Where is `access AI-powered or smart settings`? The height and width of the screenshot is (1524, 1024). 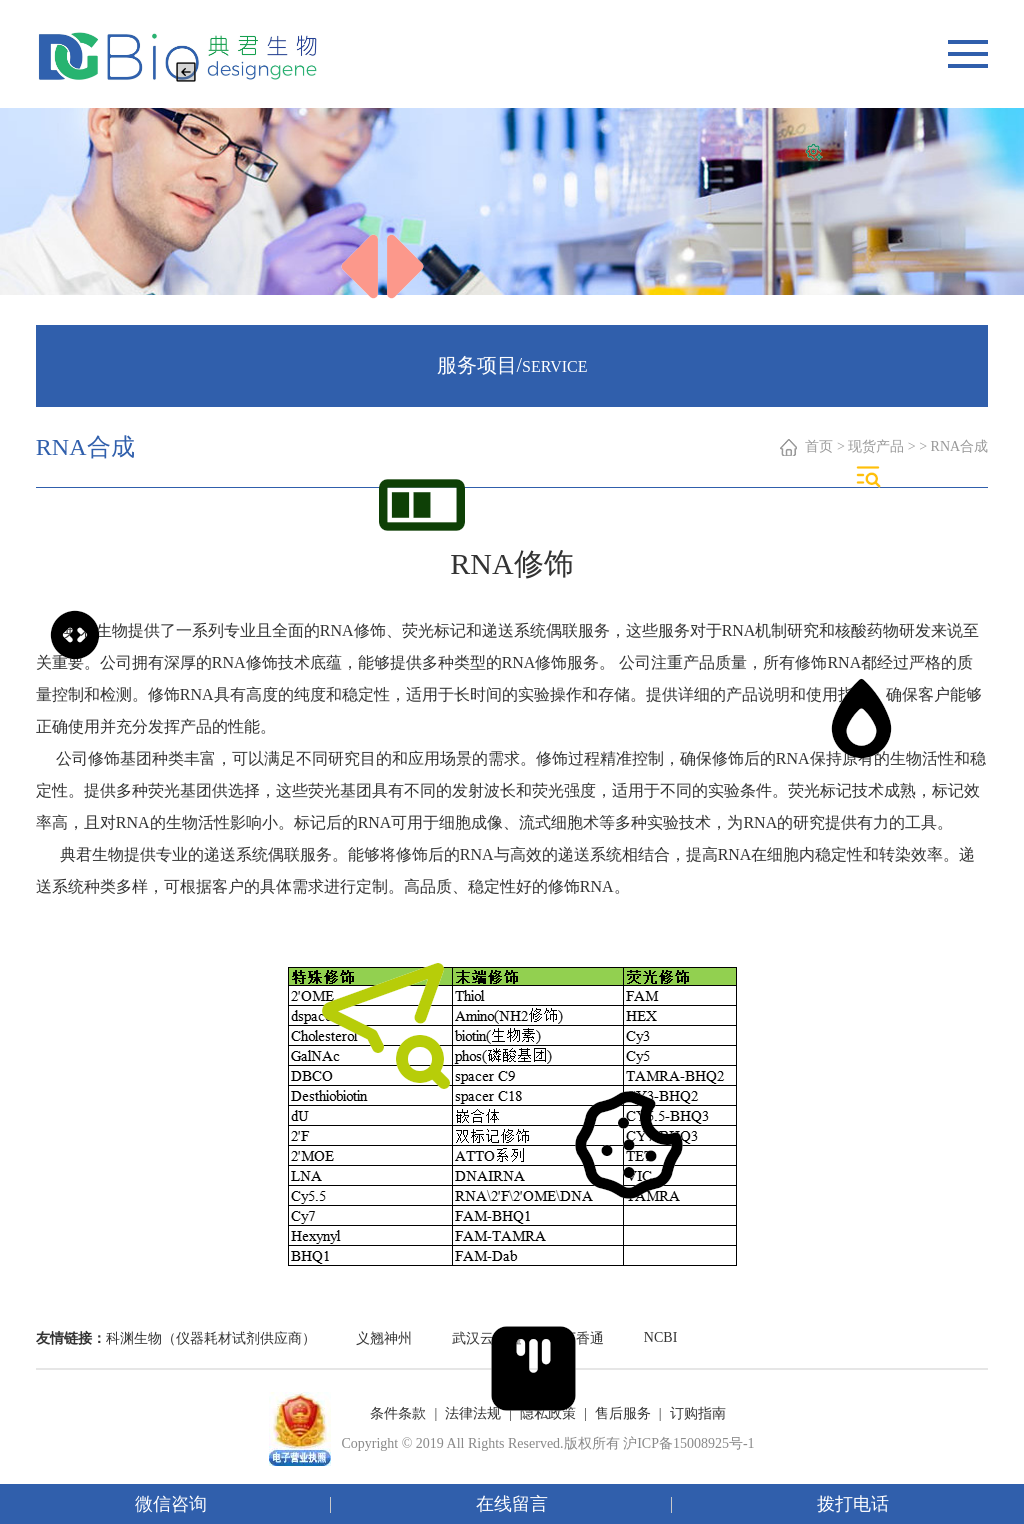
access AI-powered or smart settings is located at coordinates (813, 151).